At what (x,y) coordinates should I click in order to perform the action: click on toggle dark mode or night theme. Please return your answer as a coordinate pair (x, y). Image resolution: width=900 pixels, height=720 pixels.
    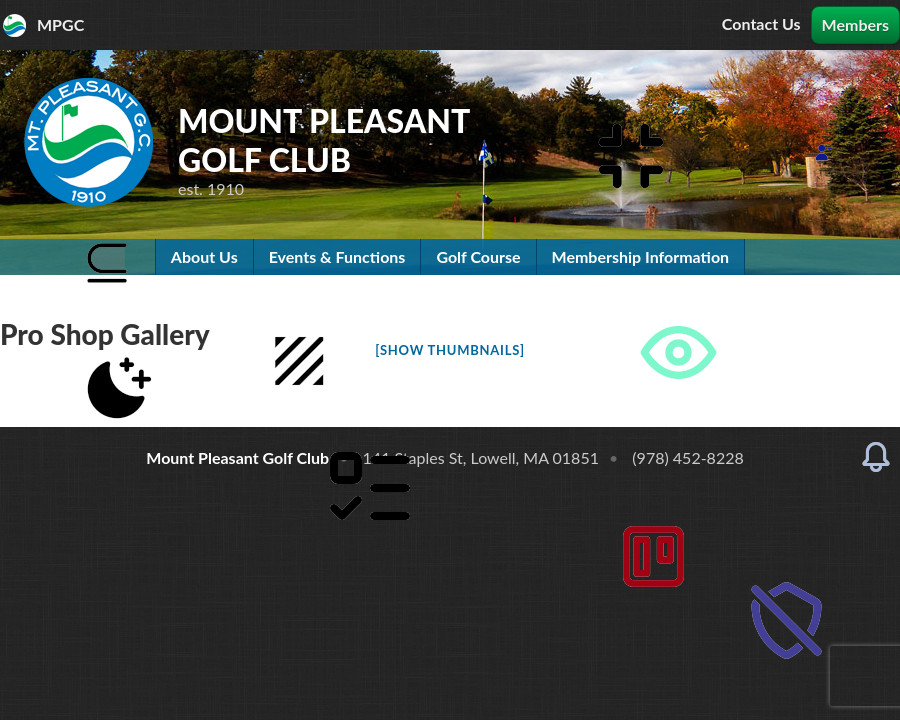
    Looking at the image, I should click on (117, 389).